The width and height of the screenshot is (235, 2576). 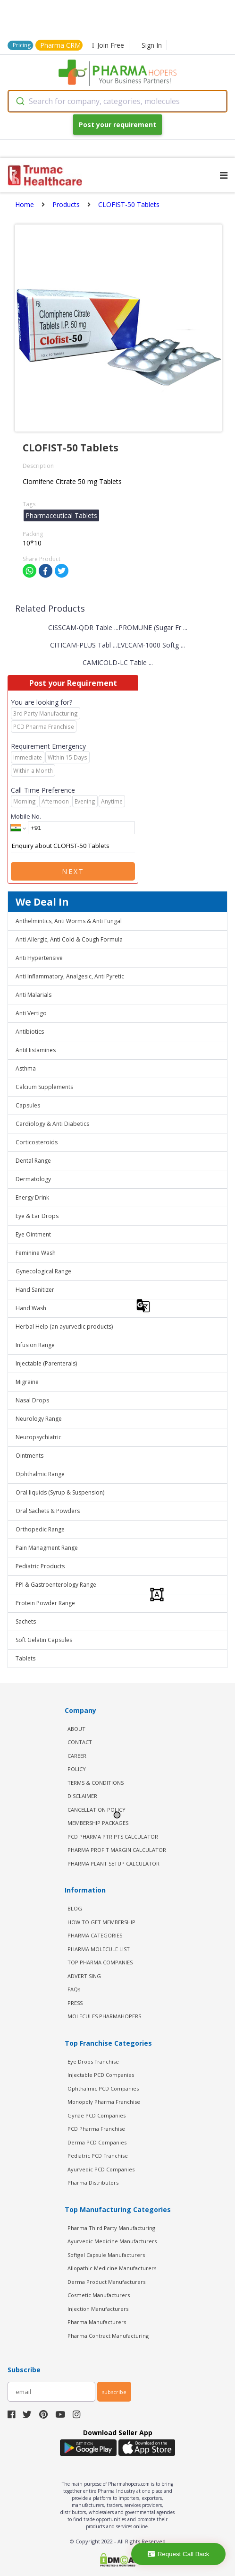 What do you see at coordinates (157, 1594) in the screenshot?
I see `edit text box formatting` at bounding box center [157, 1594].